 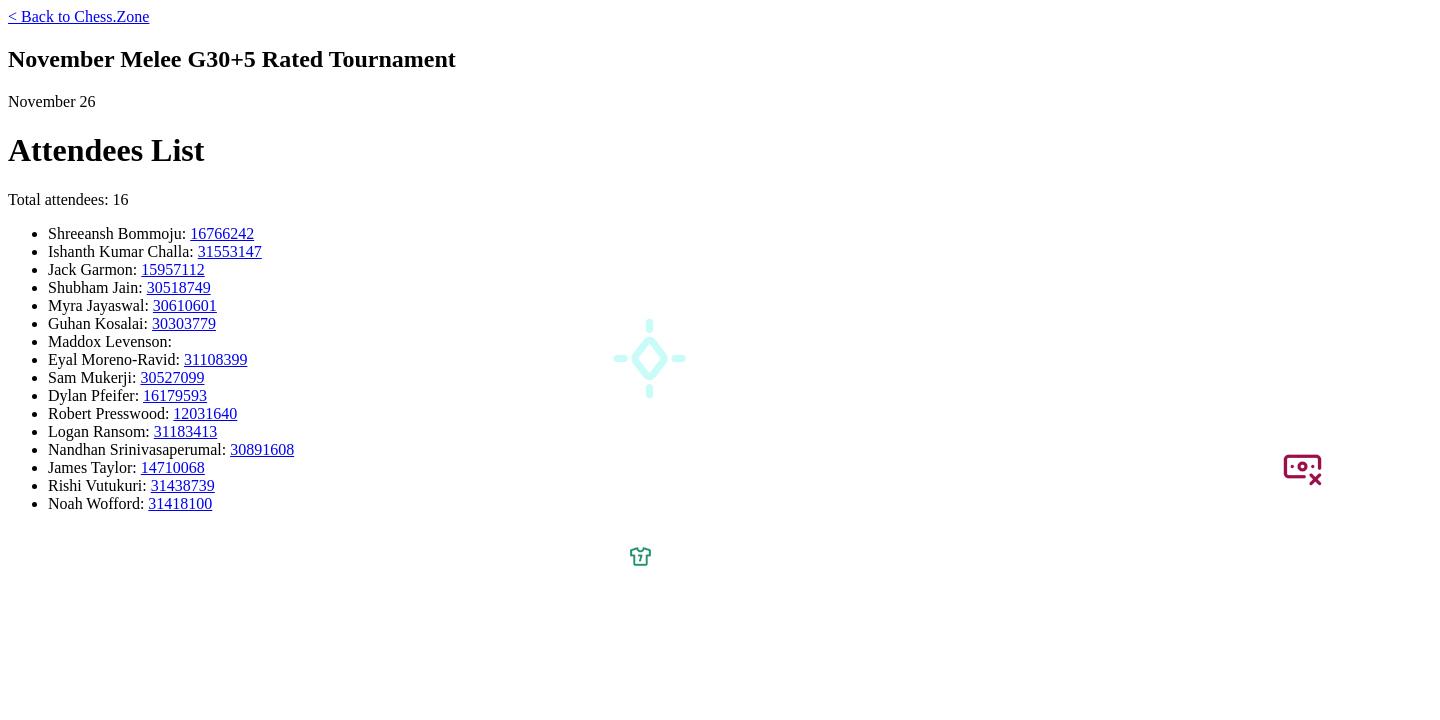 What do you see at coordinates (1302, 466) in the screenshot?
I see `payment declined or failed` at bounding box center [1302, 466].